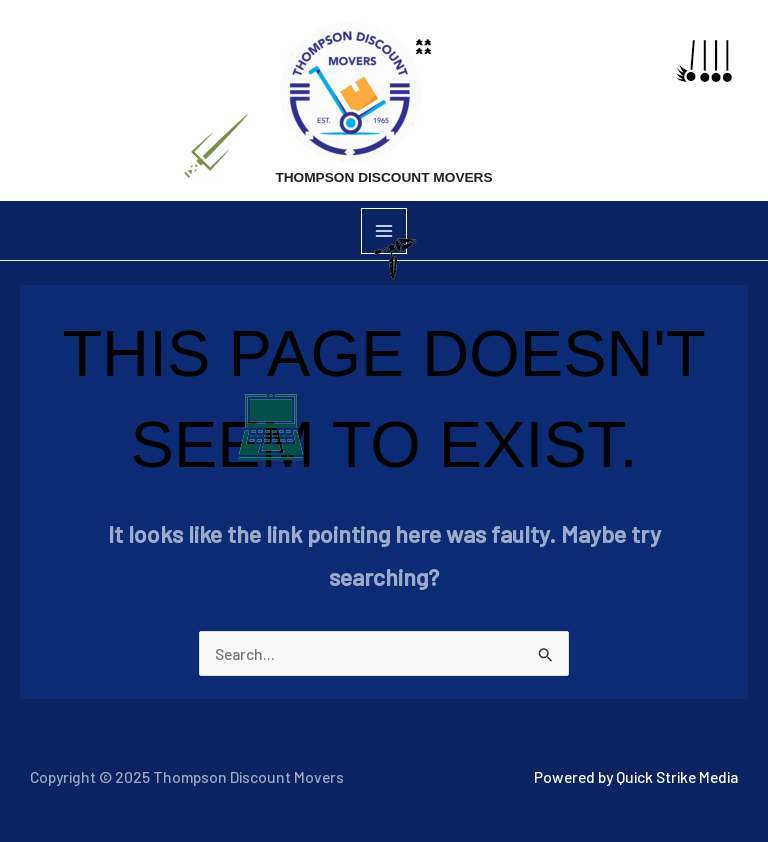  What do you see at coordinates (423, 46) in the screenshot?
I see `view all players in the game` at bounding box center [423, 46].